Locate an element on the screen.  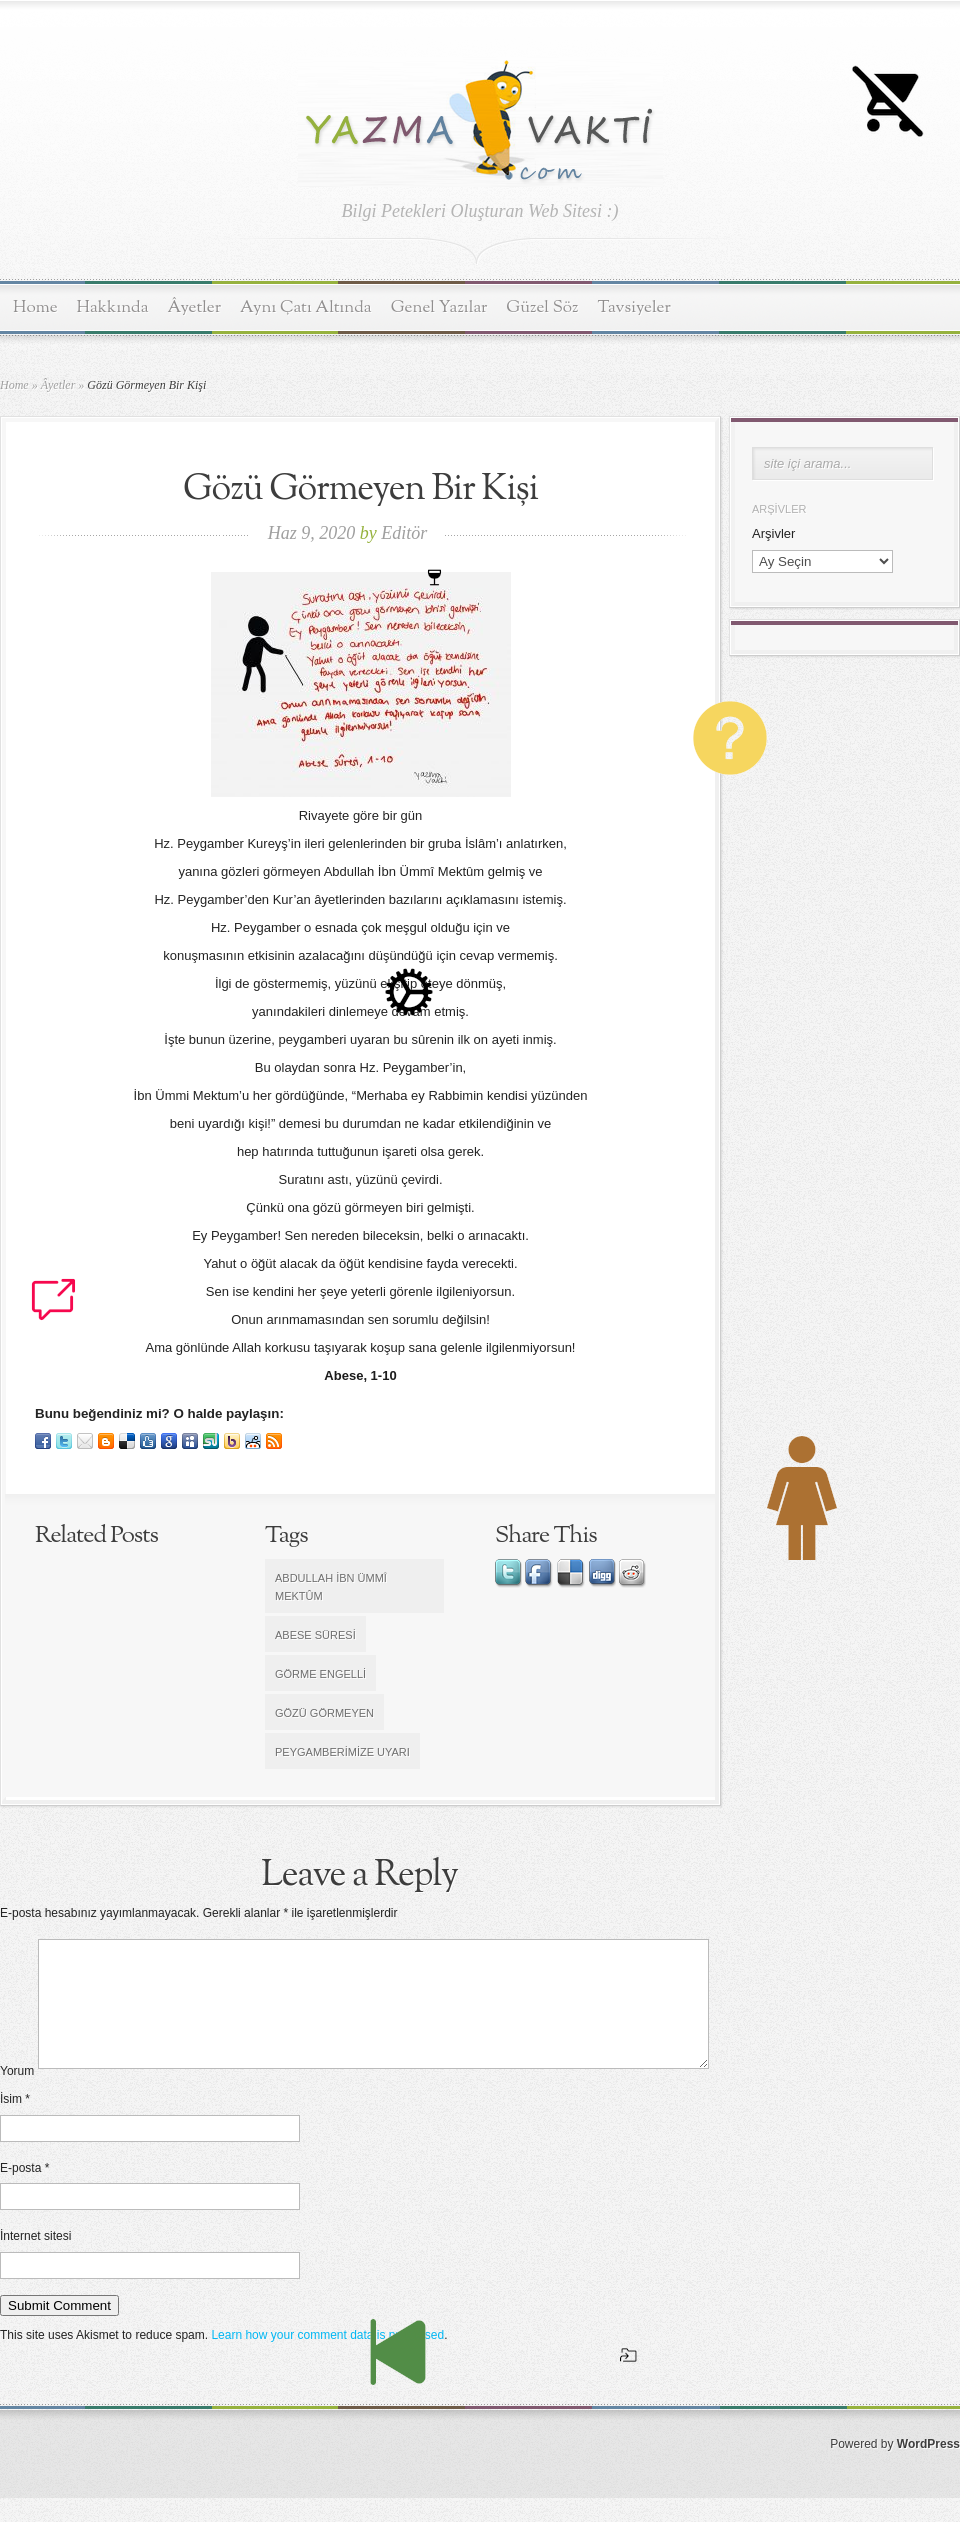
skip to the previous track is located at coordinates (398, 2352).